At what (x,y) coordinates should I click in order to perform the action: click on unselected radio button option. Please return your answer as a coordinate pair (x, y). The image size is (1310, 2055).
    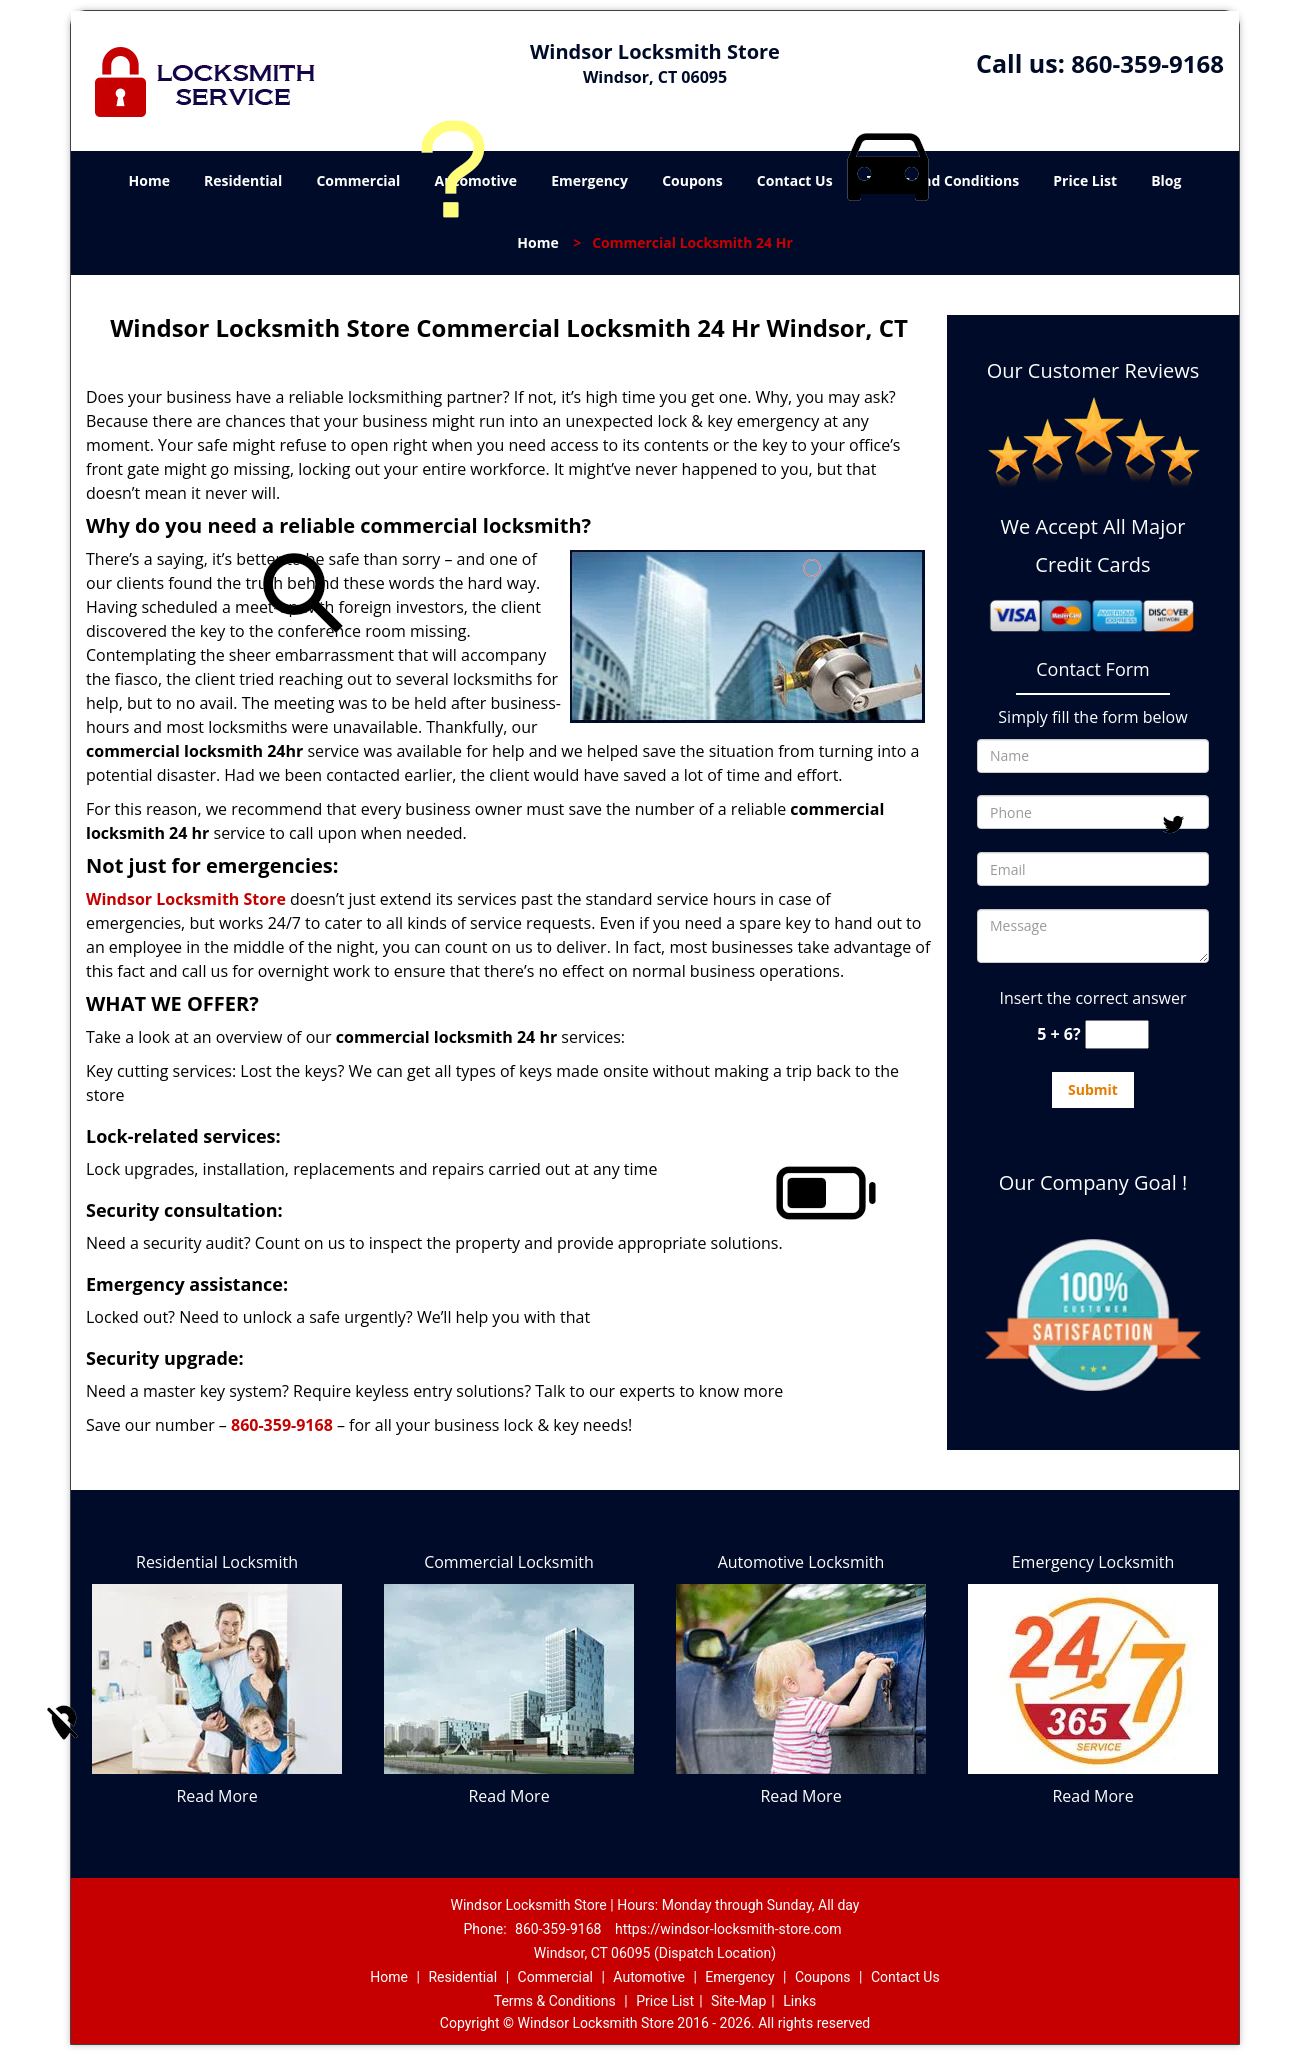
    Looking at the image, I should click on (812, 568).